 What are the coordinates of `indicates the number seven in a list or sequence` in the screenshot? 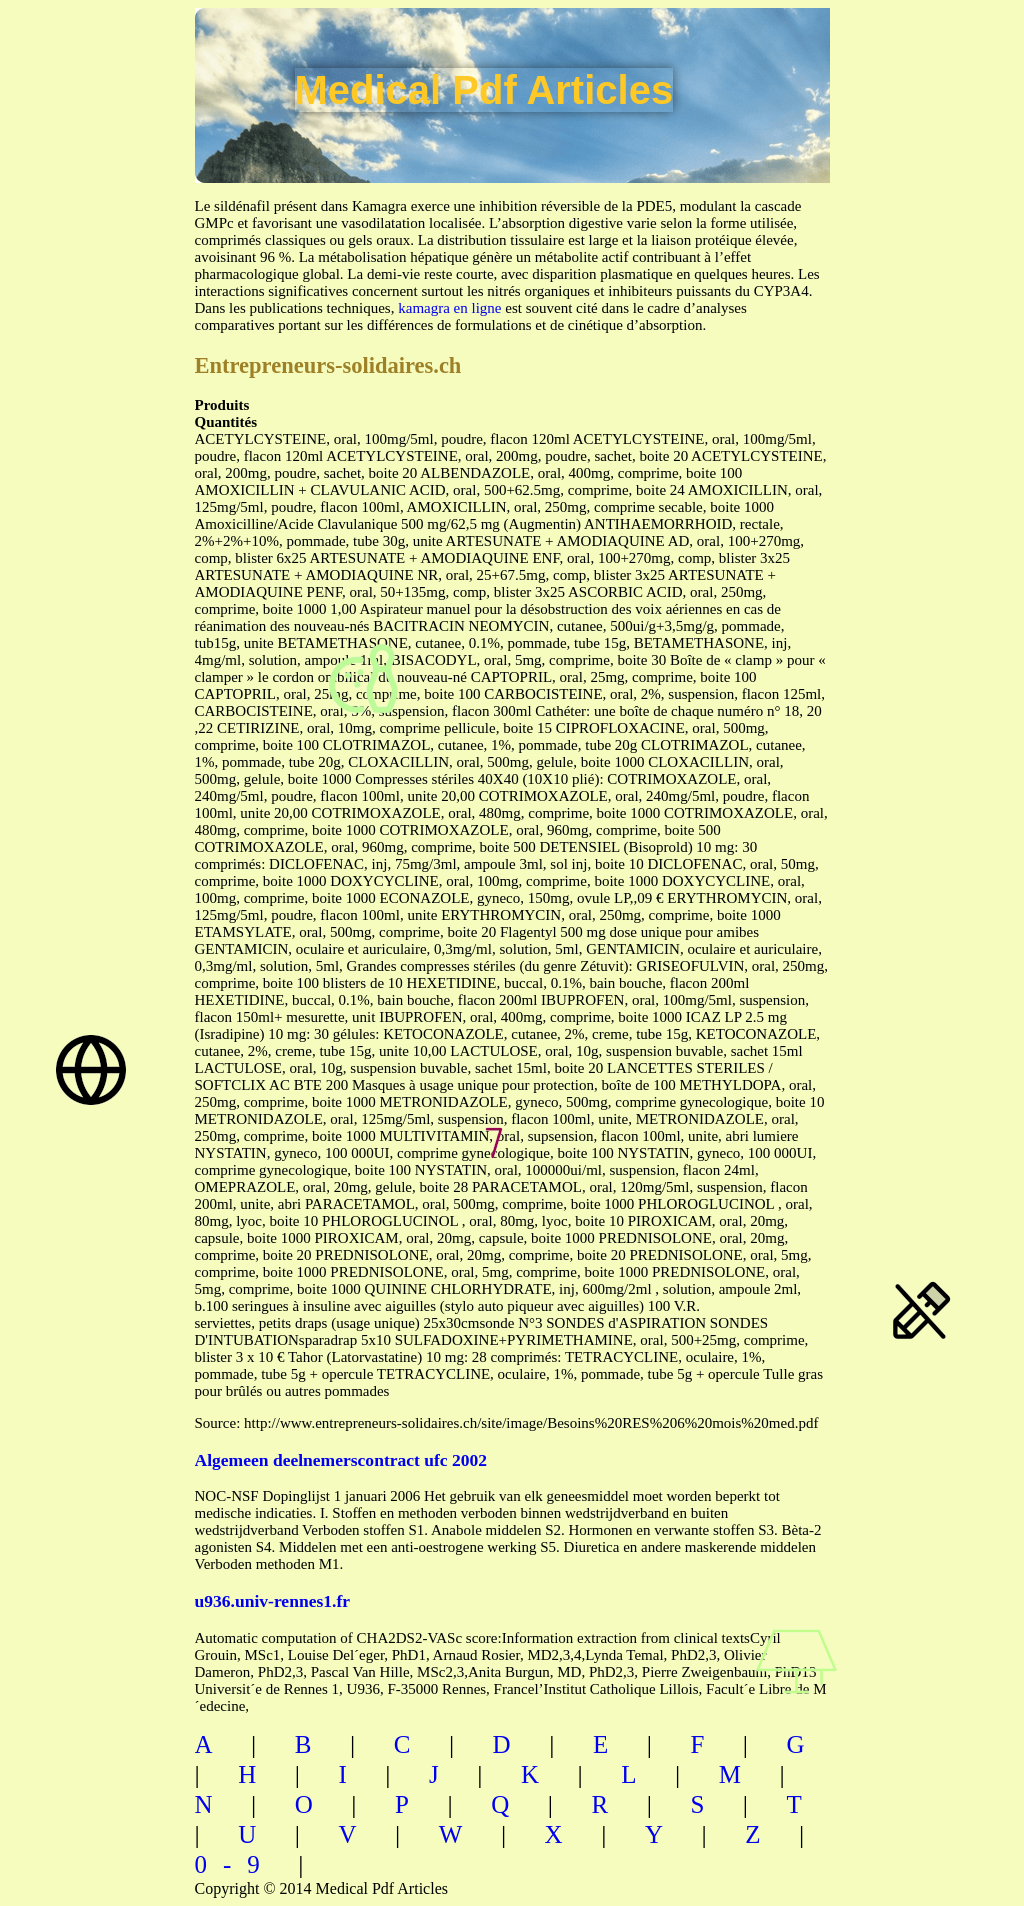 It's located at (494, 1143).